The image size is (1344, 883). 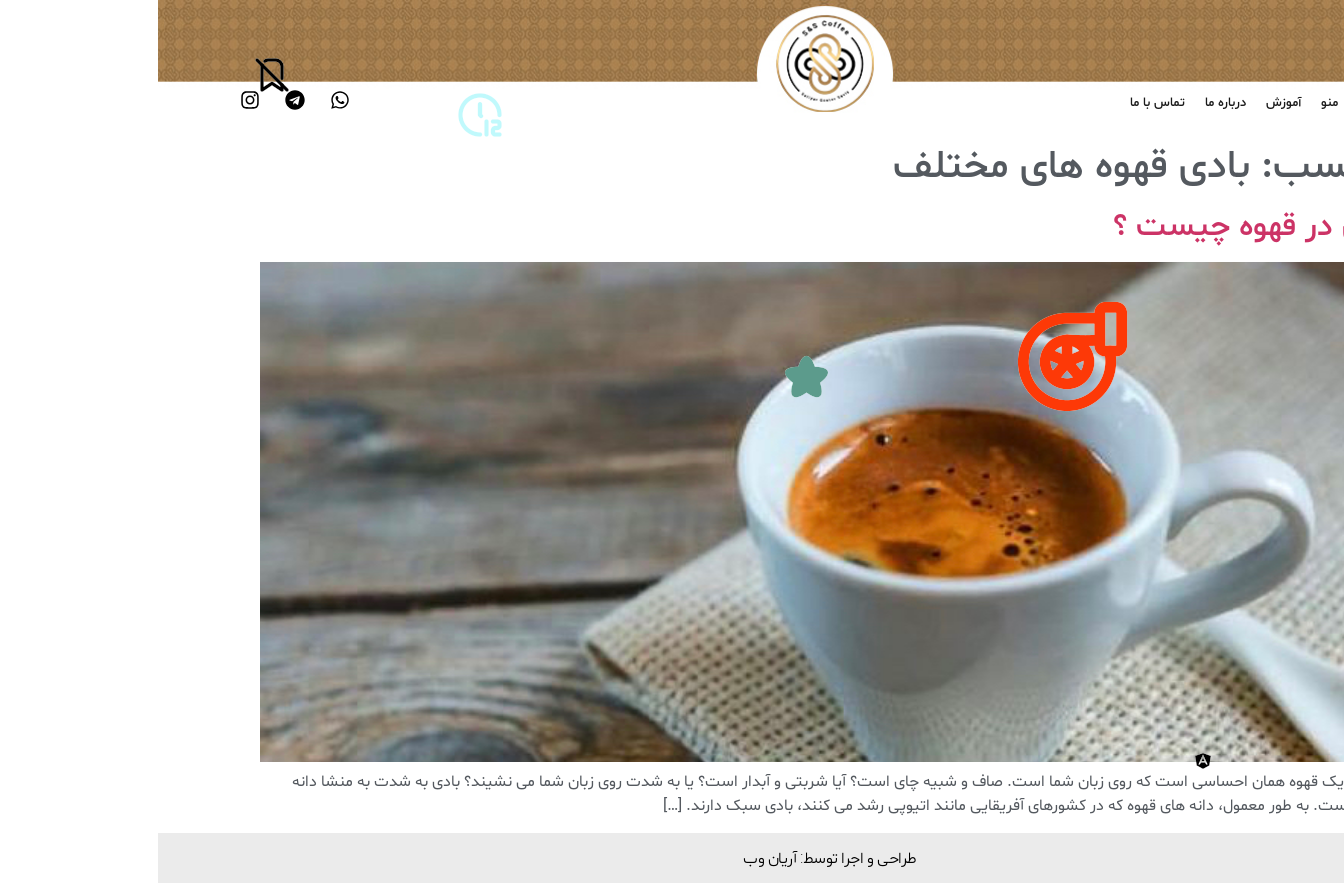 What do you see at coordinates (272, 75) in the screenshot?
I see `remove item from bookmarks` at bounding box center [272, 75].